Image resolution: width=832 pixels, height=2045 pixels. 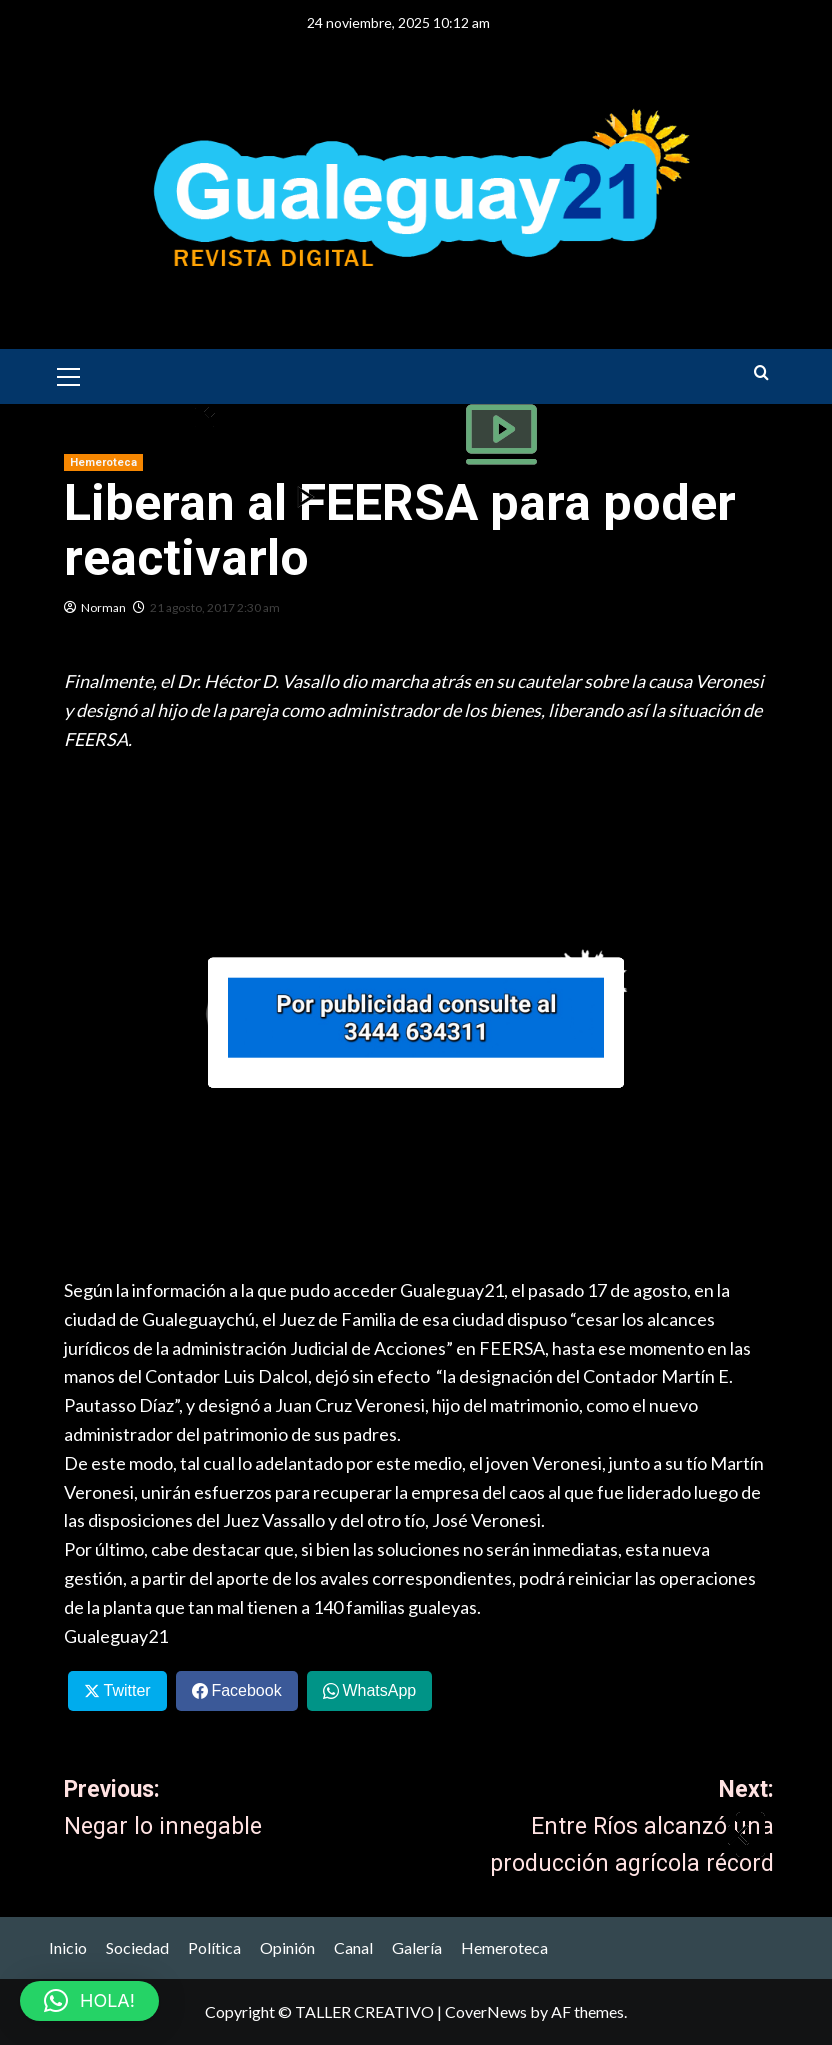 I want to click on disconnect or unlink a mobile device, so click(x=746, y=1834).